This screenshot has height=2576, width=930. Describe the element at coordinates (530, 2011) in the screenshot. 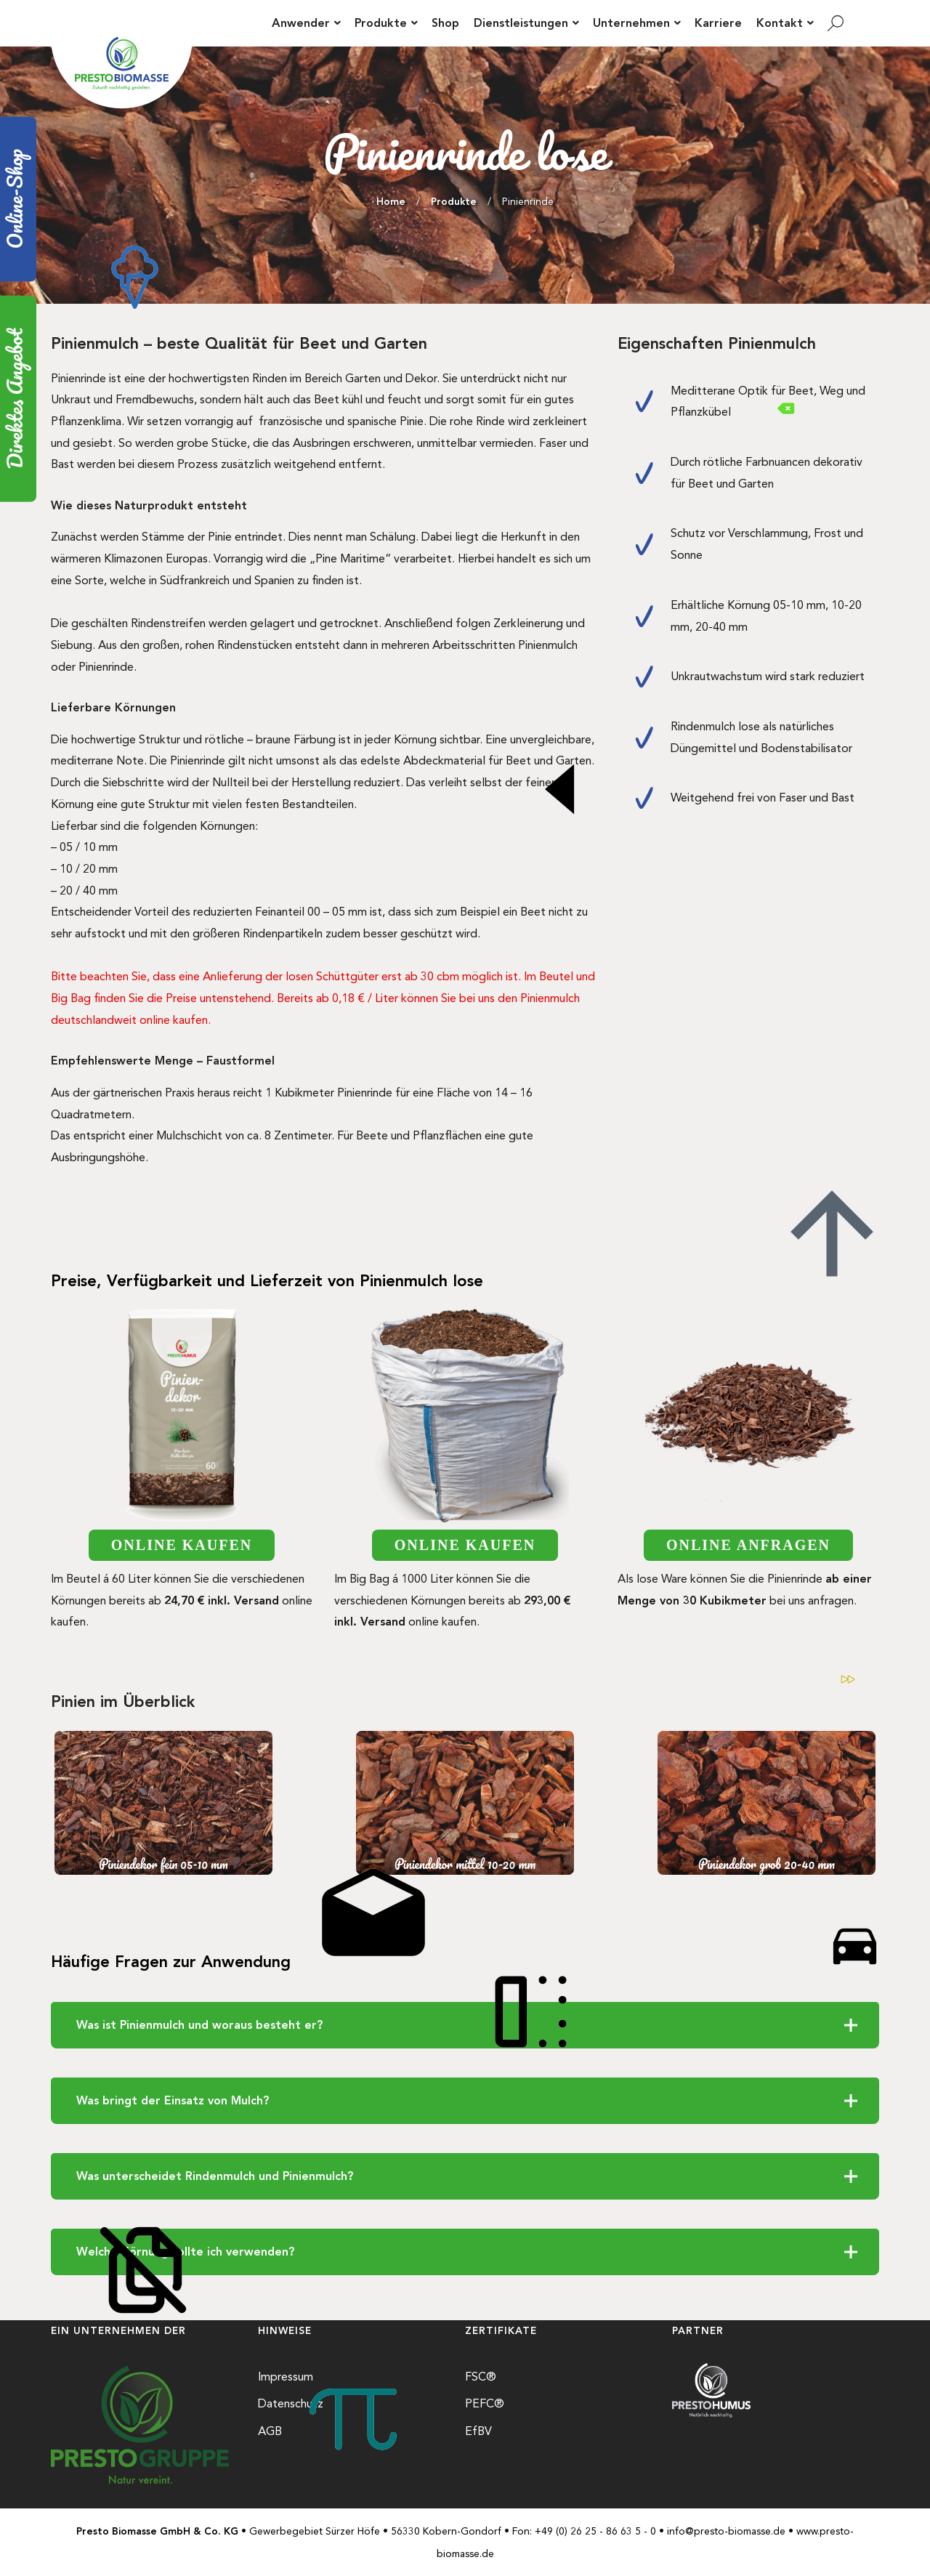

I see `align selected element to the left` at that location.